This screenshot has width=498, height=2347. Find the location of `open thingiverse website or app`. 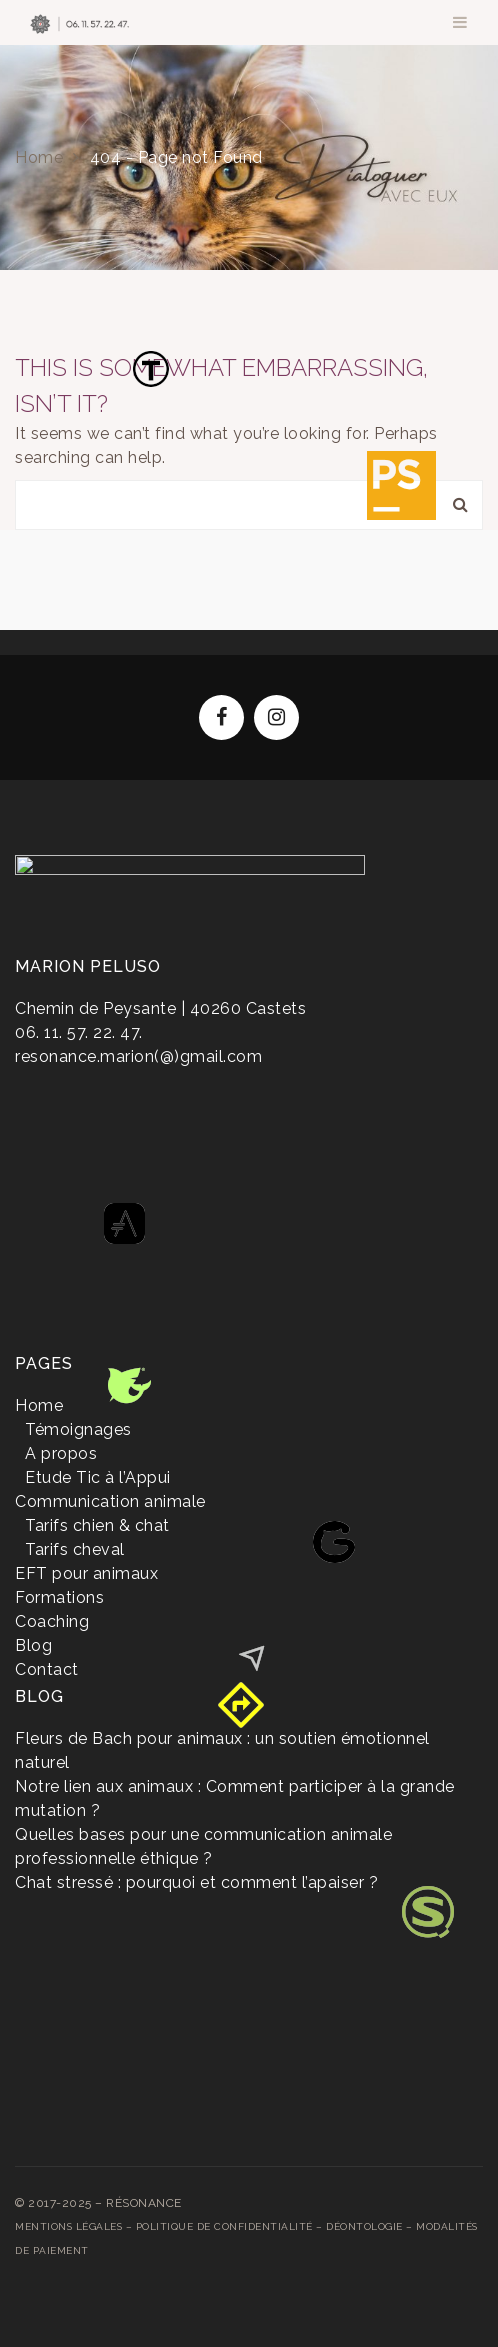

open thingiverse website or app is located at coordinates (151, 369).